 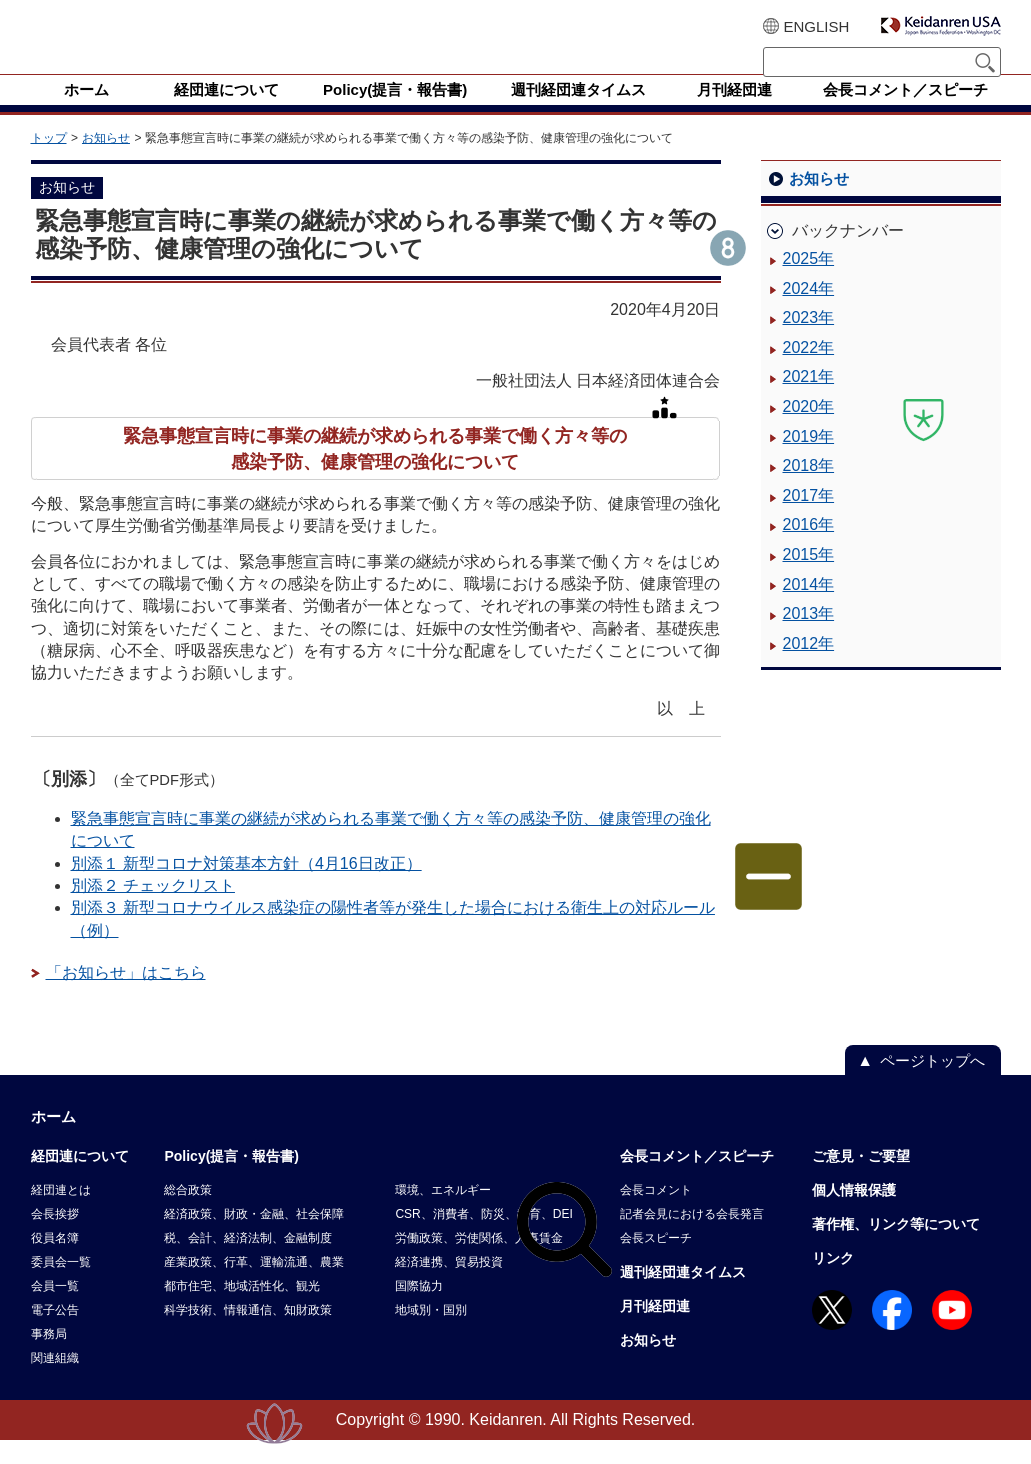 What do you see at coordinates (274, 1425) in the screenshot?
I see `access meditation or mindfulness features` at bounding box center [274, 1425].